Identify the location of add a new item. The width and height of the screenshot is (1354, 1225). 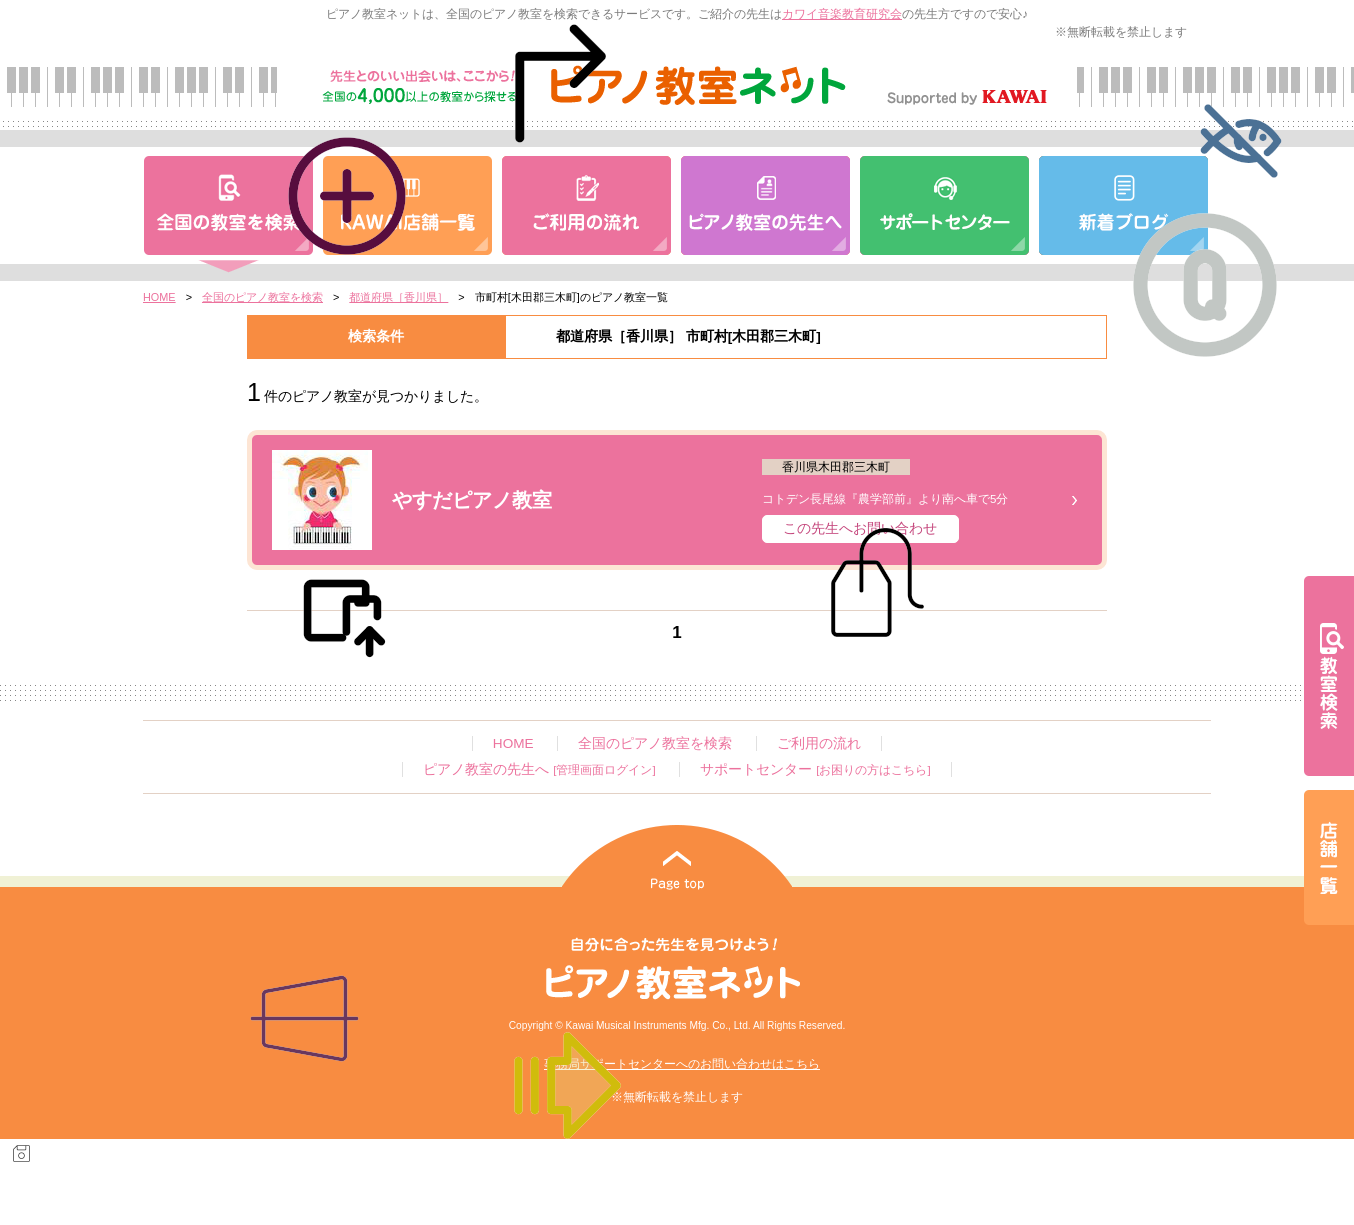
(347, 196).